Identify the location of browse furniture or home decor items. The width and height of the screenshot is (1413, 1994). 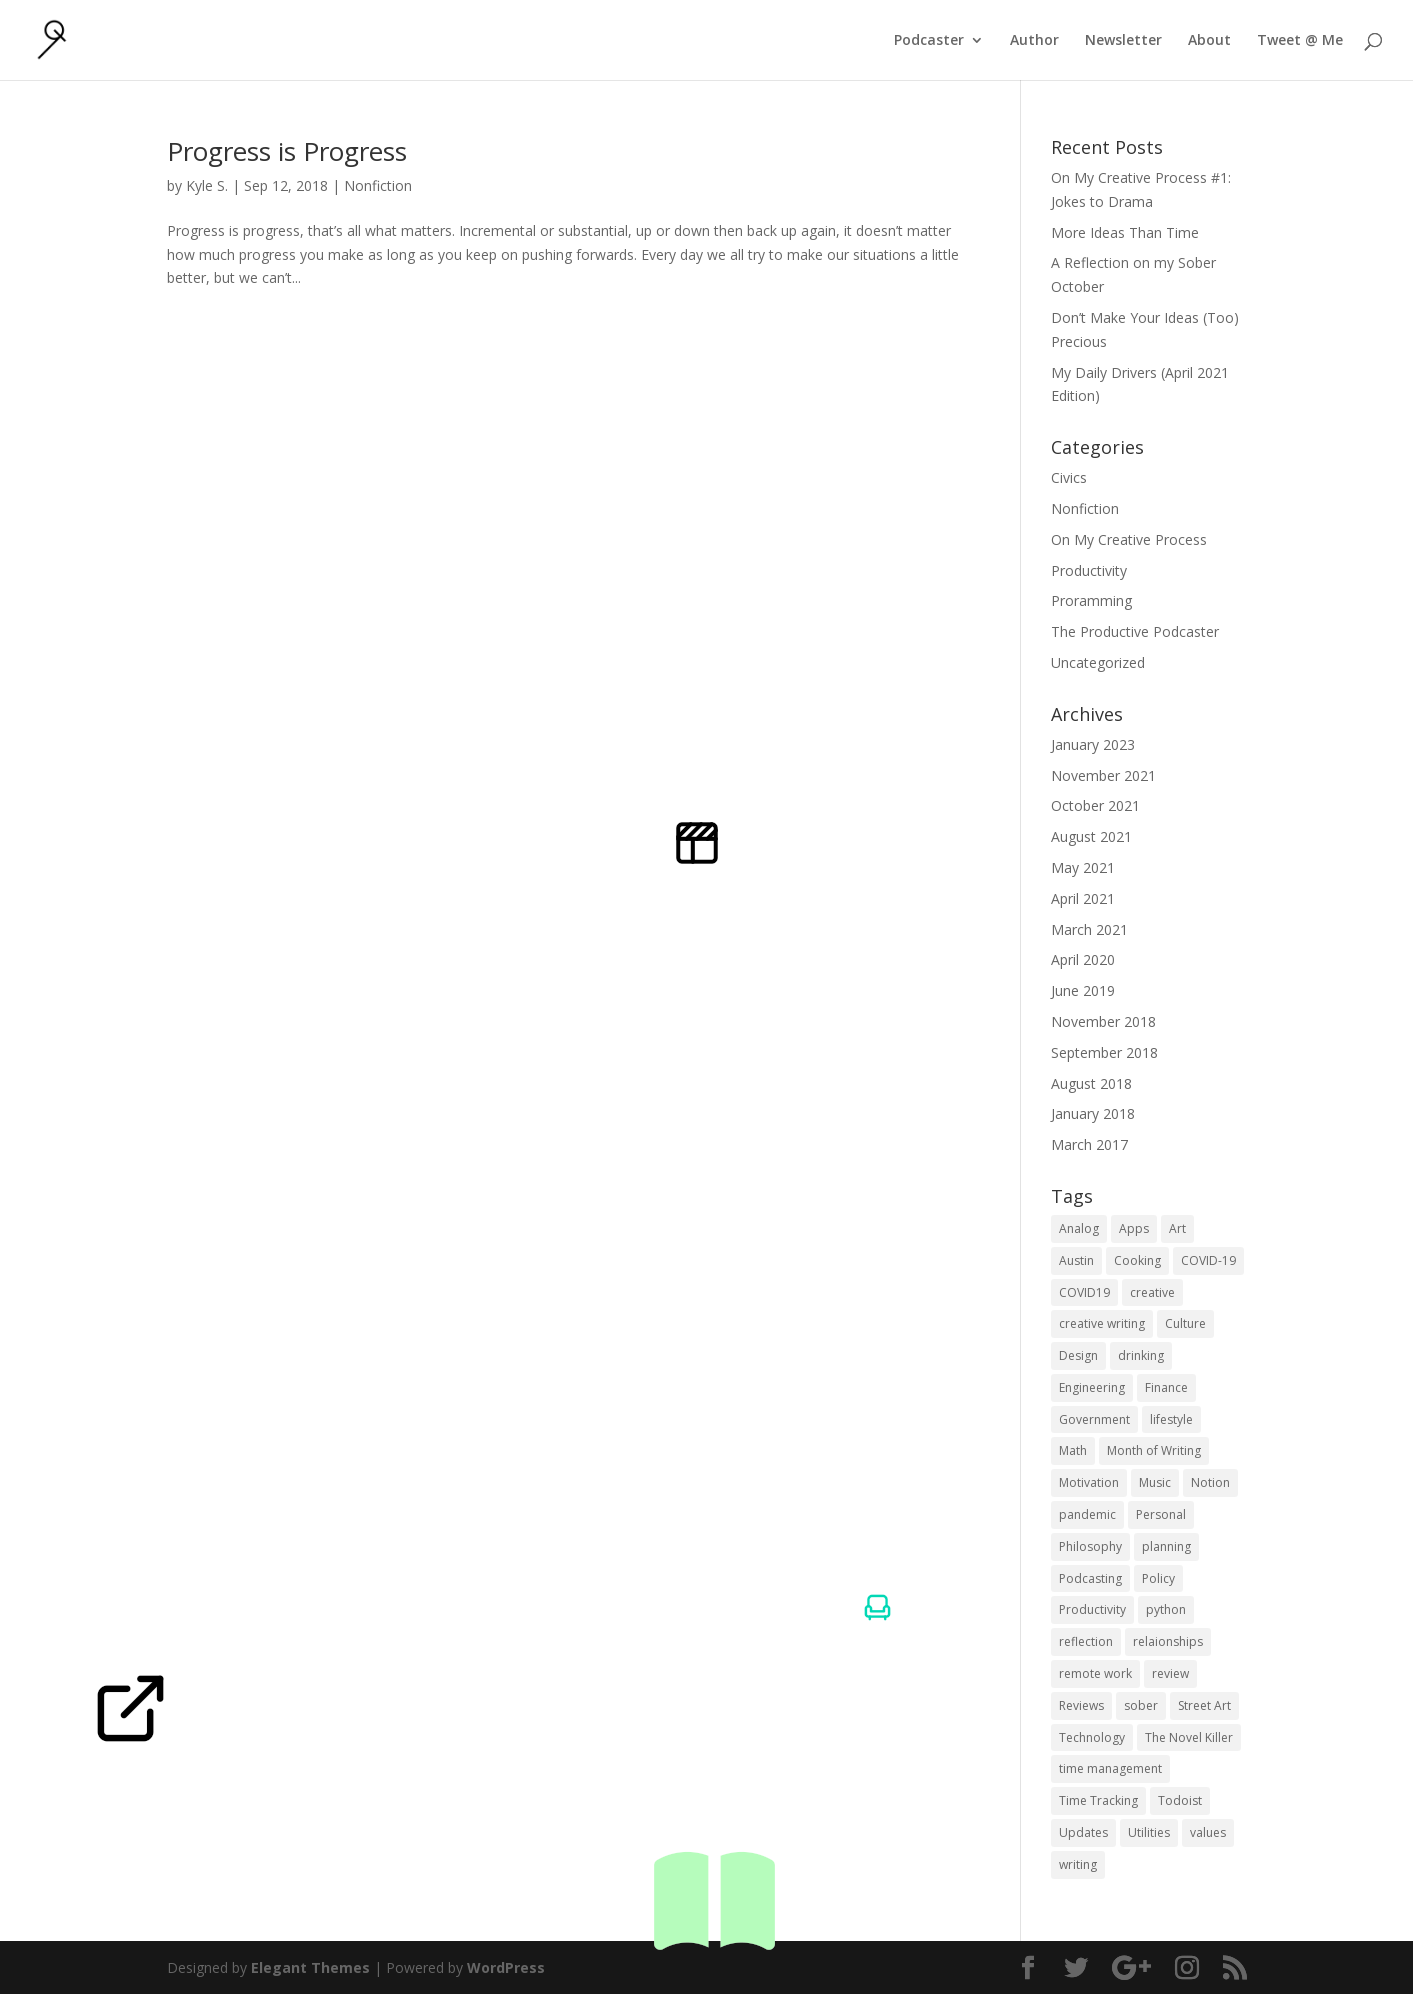
(877, 1607).